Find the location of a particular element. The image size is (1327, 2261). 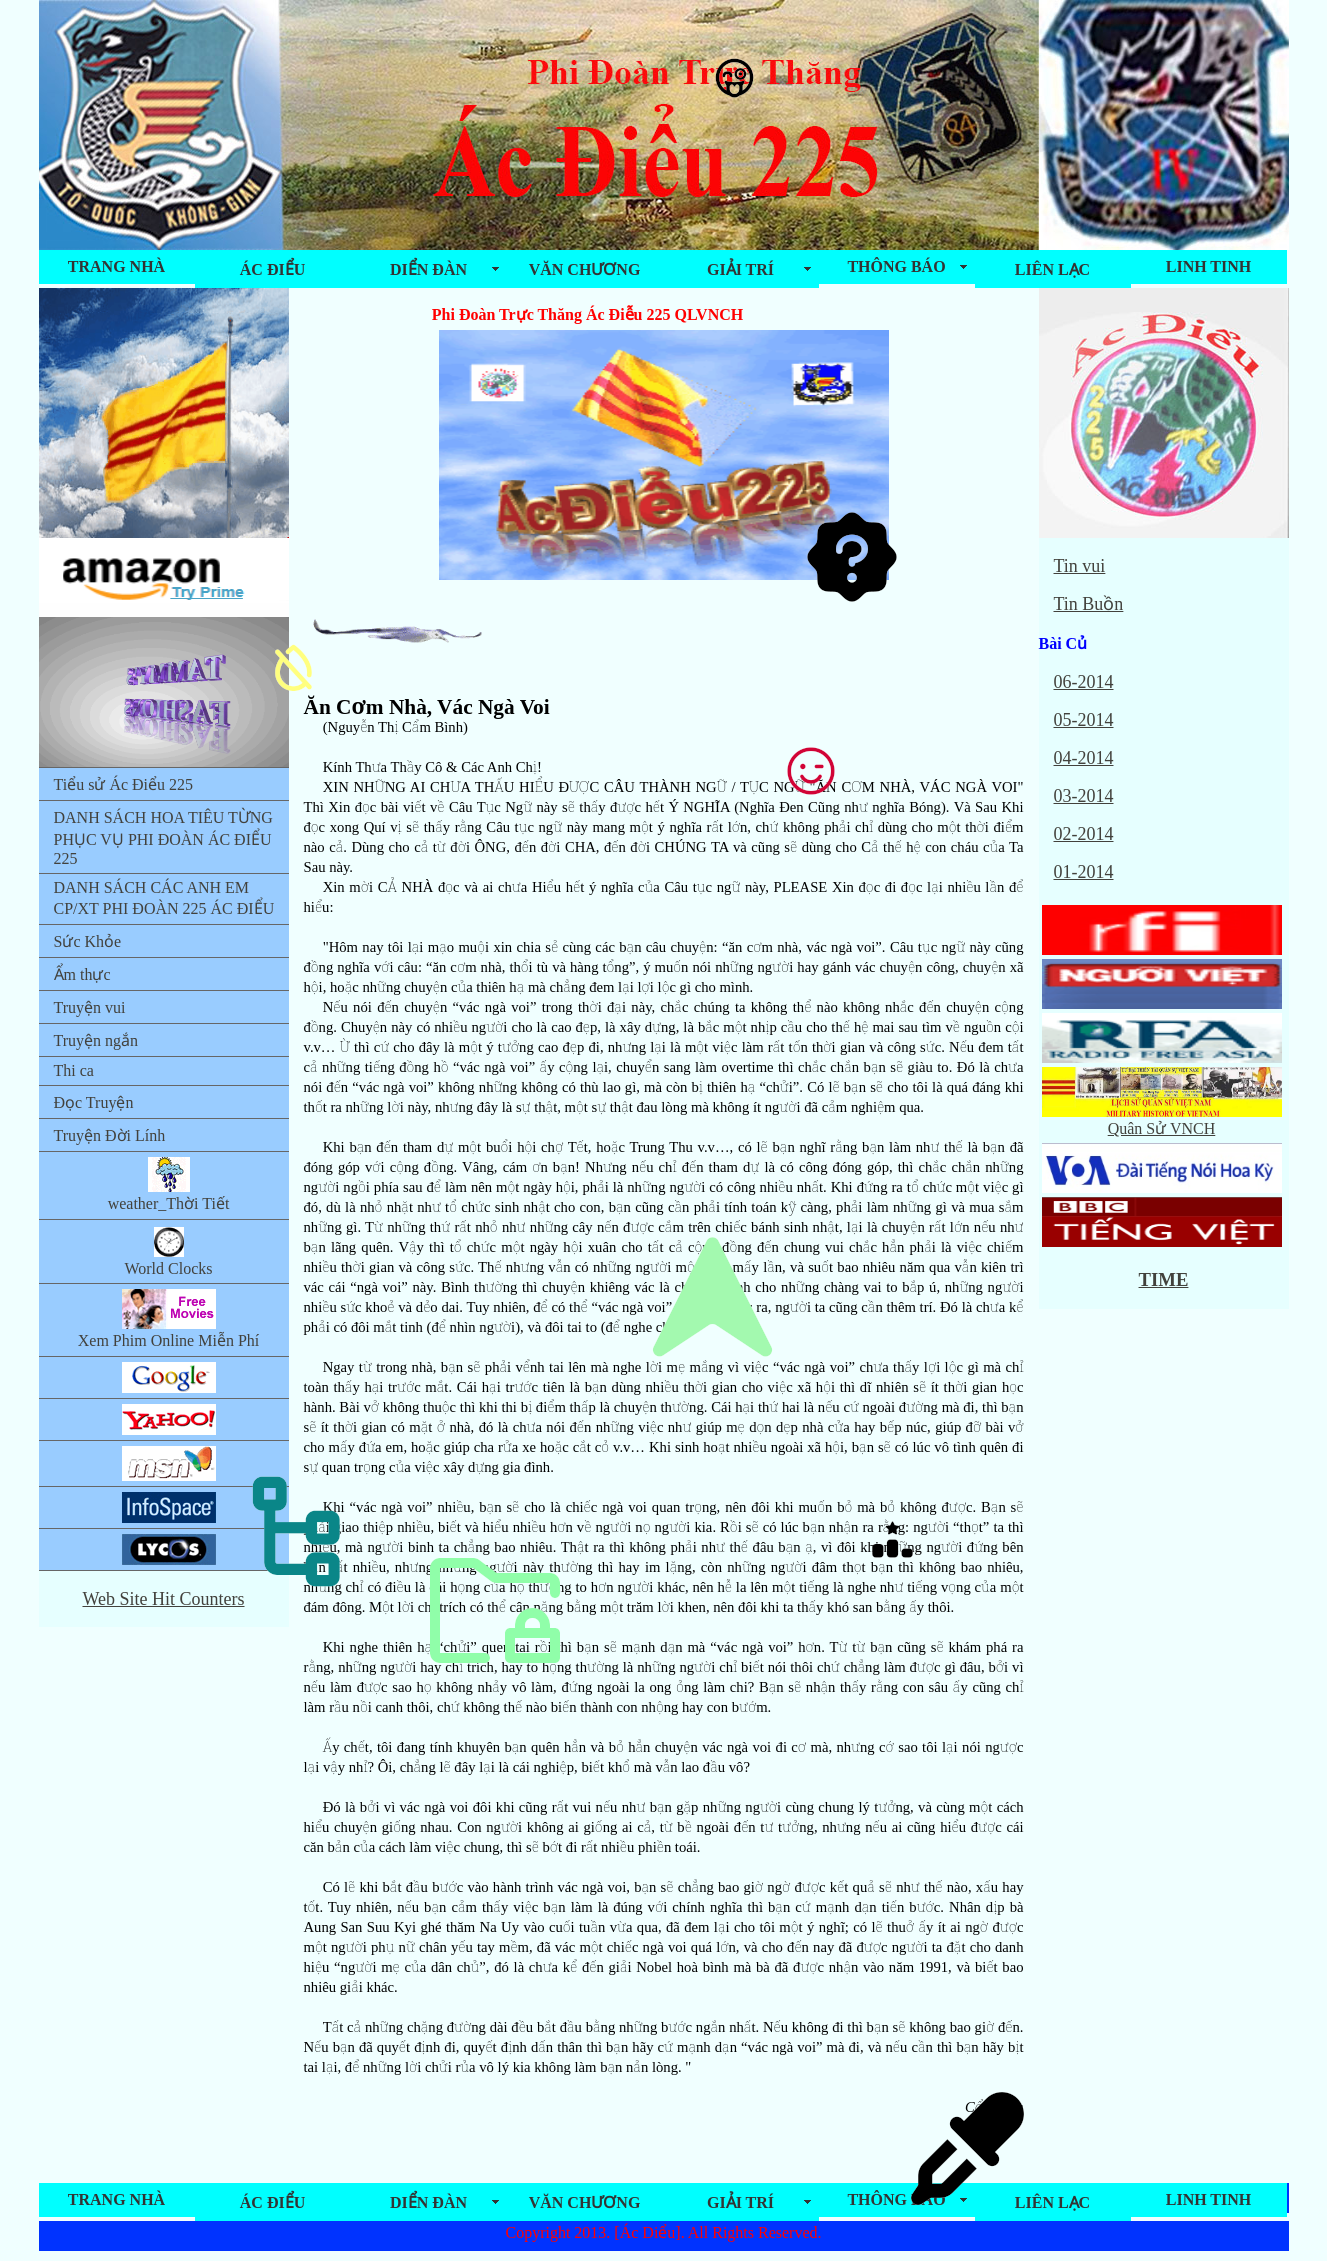

disable water or liquid detection is located at coordinates (293, 669).